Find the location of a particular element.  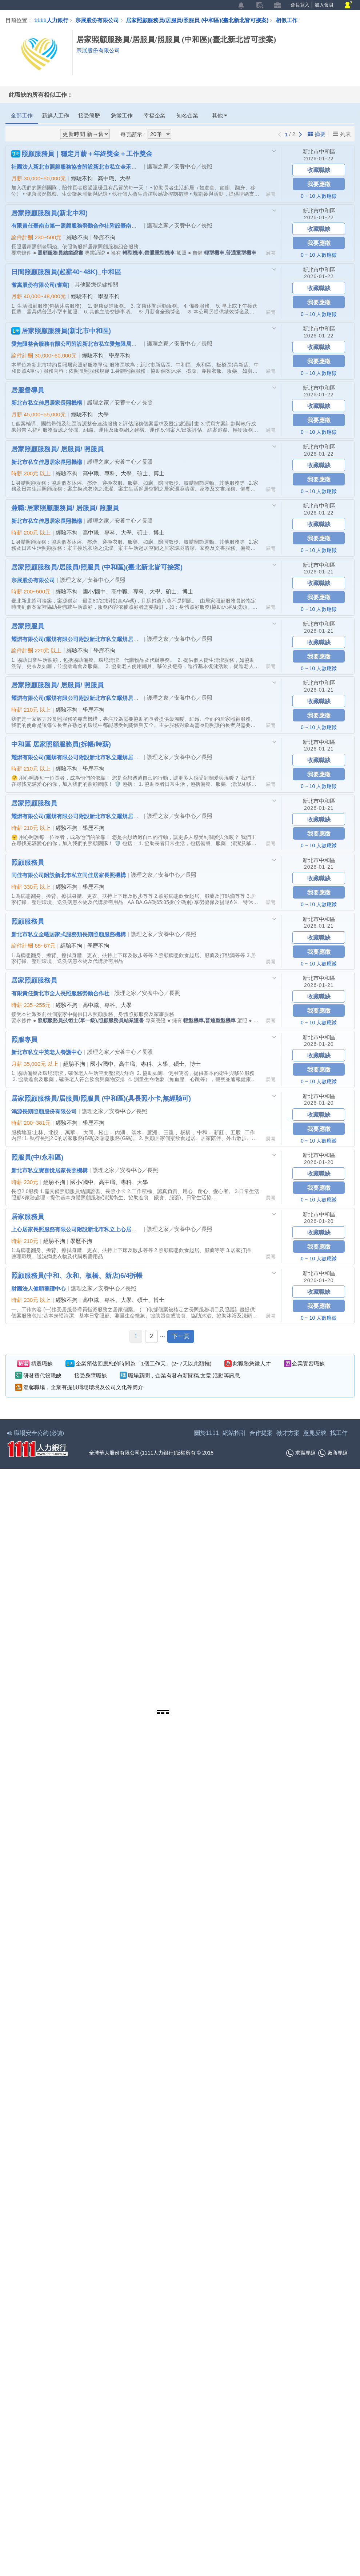

indicates item number 27 in a list or sequence is located at coordinates (289, 1119).